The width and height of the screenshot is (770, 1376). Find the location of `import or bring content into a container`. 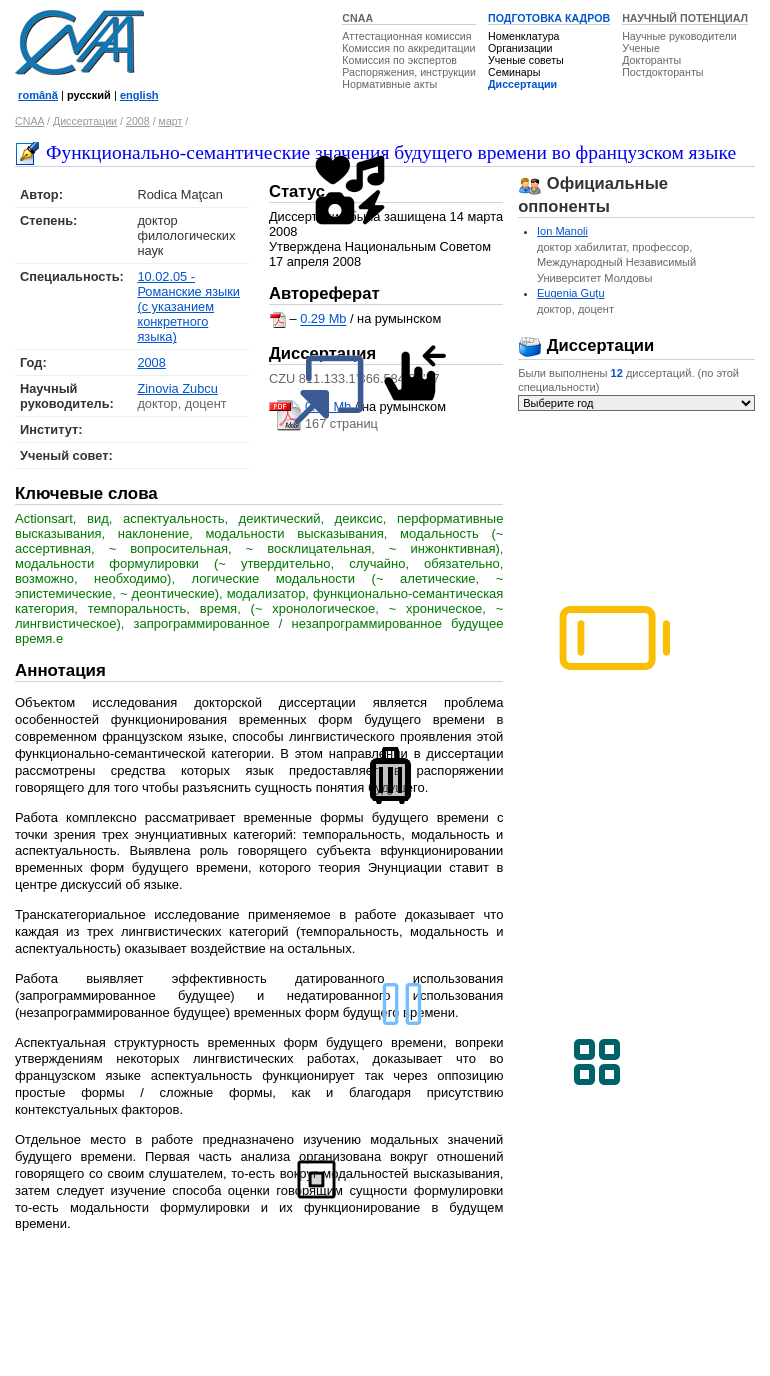

import or bring content into a container is located at coordinates (329, 390).